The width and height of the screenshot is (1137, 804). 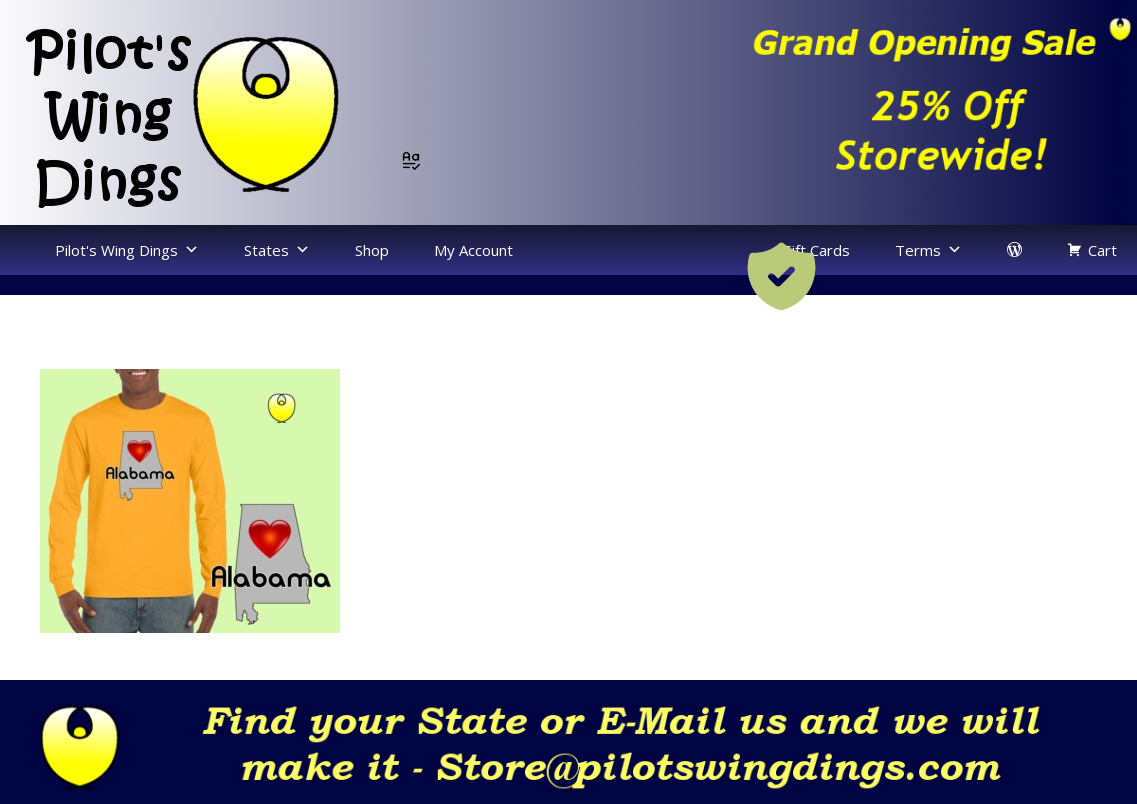 I want to click on indicates verified or secure status, so click(x=781, y=276).